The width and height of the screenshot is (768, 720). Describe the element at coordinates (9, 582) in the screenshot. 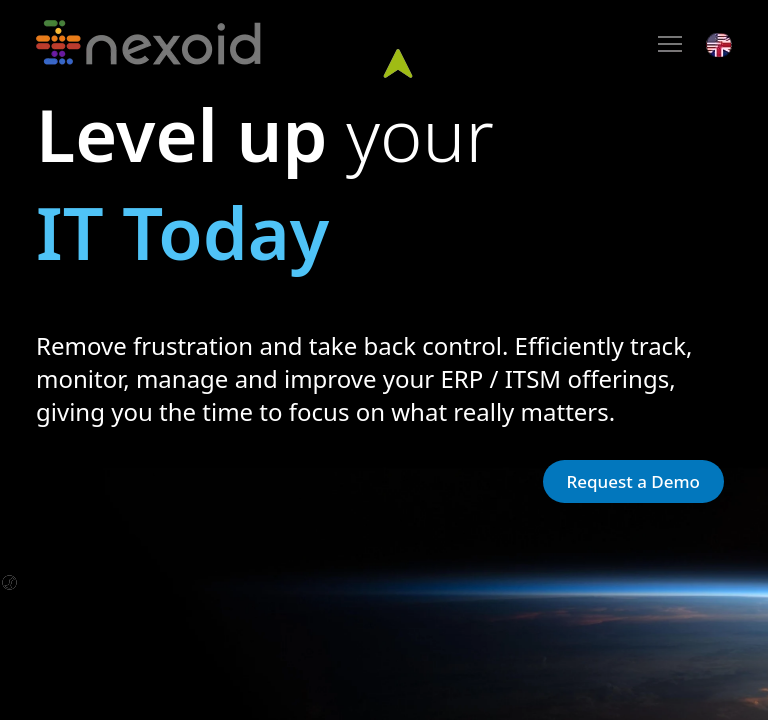

I see `switch to global or worldwide view` at that location.